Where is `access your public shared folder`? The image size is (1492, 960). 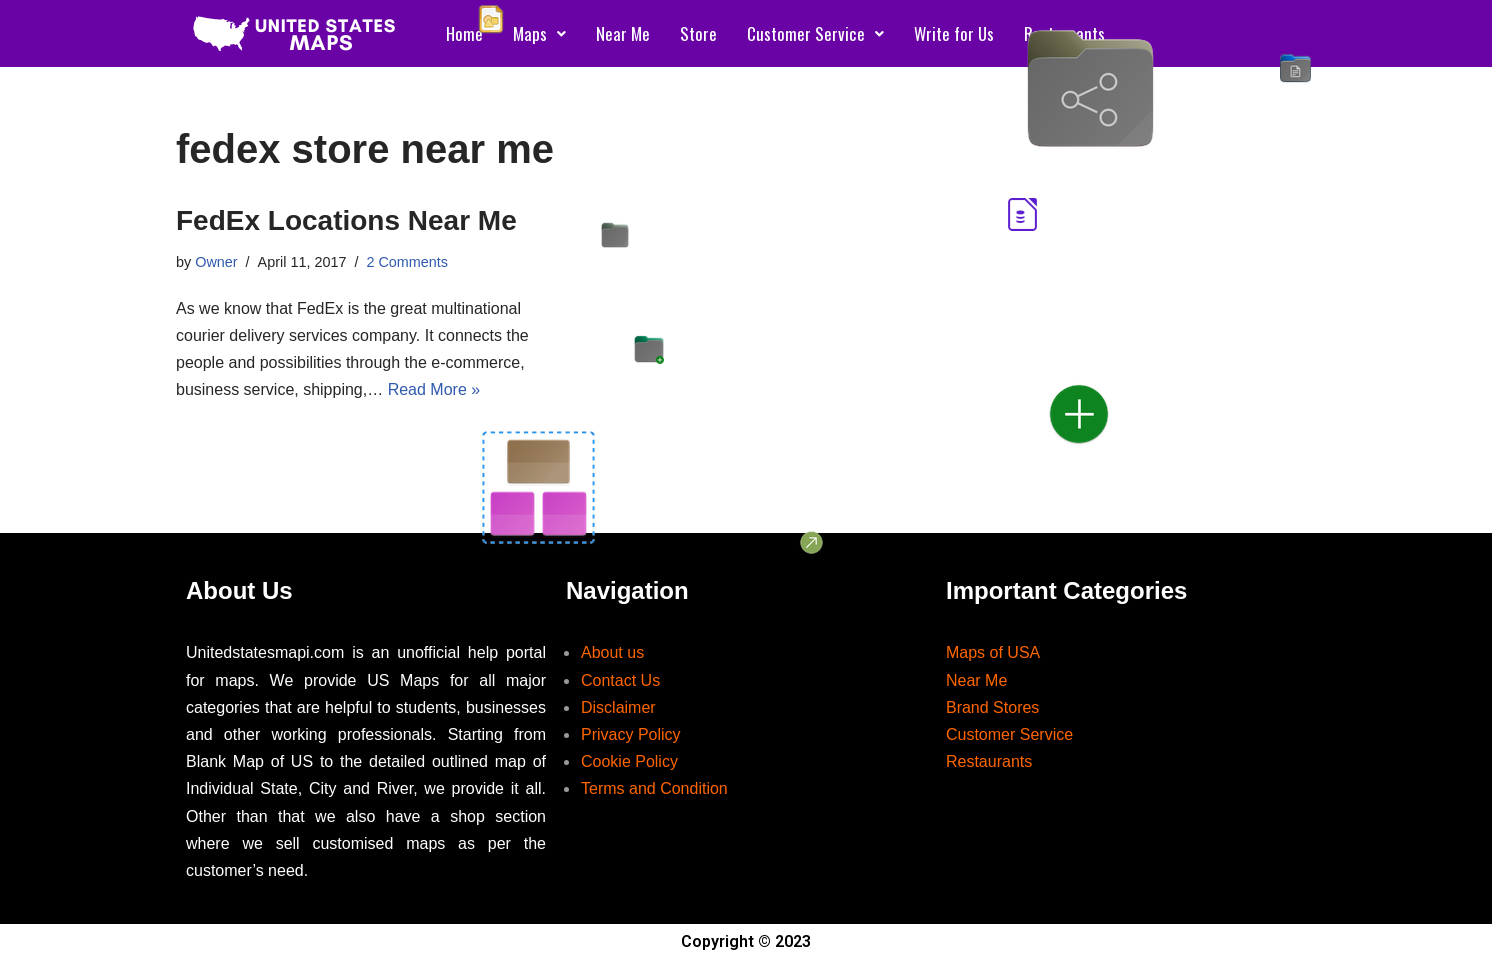 access your public shared folder is located at coordinates (1090, 88).